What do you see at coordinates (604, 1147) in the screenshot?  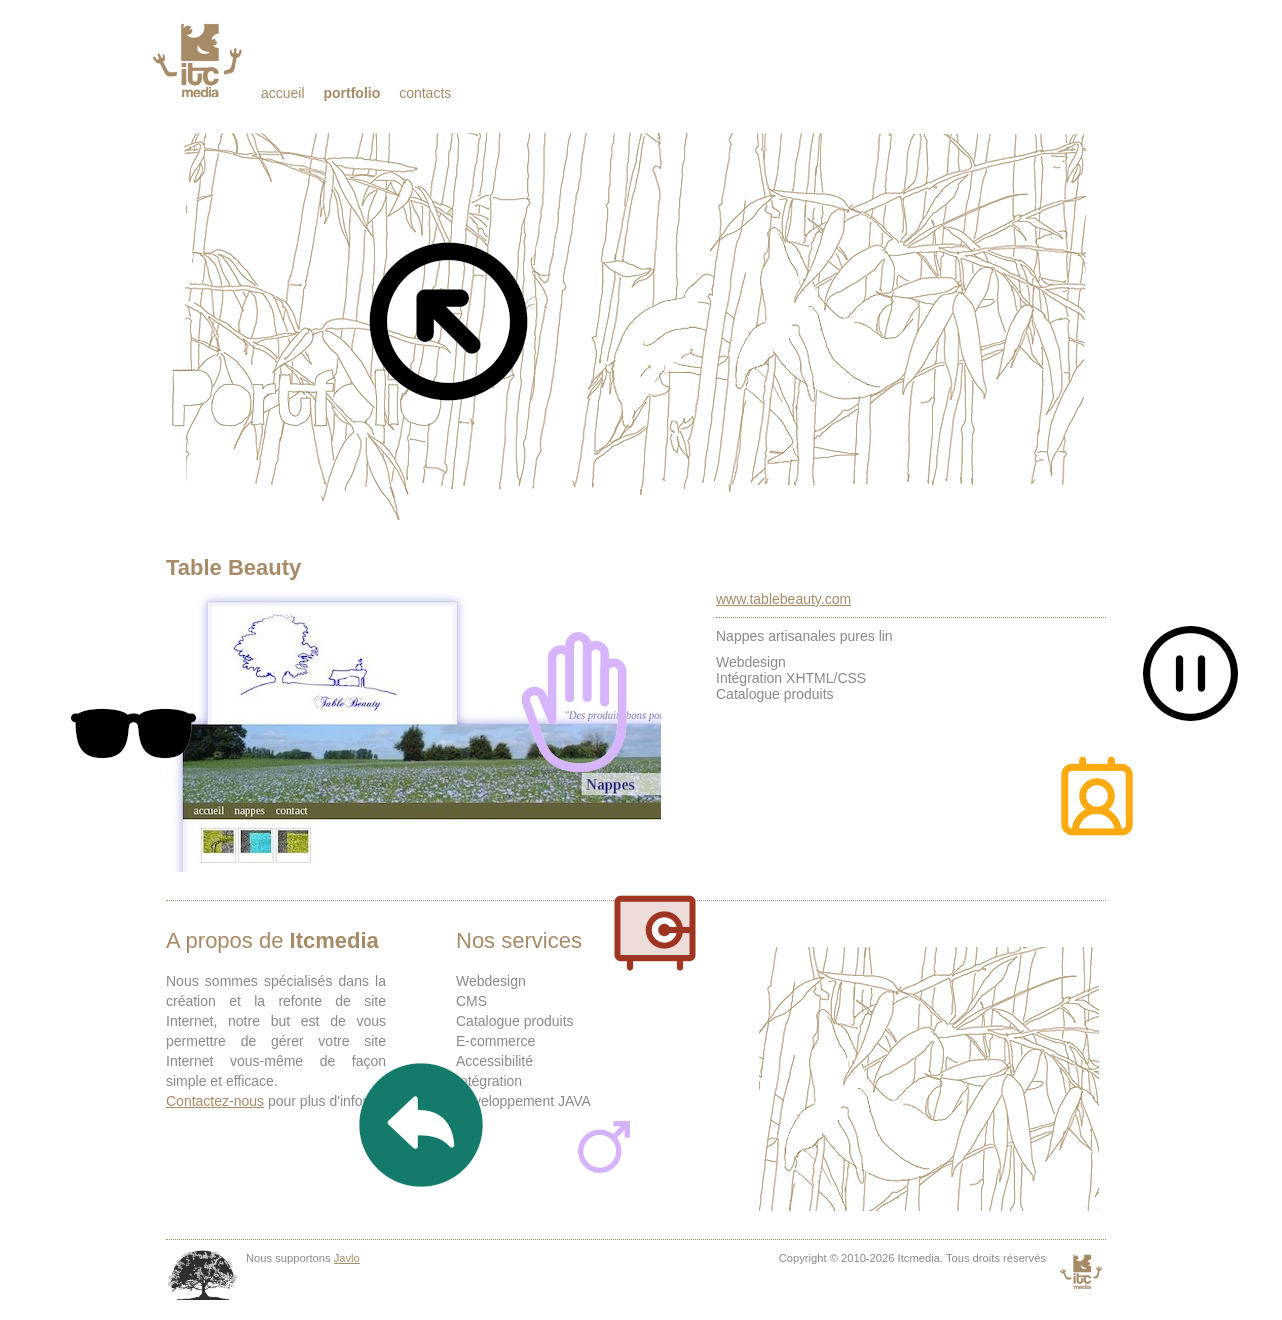 I see `select male gender option` at bounding box center [604, 1147].